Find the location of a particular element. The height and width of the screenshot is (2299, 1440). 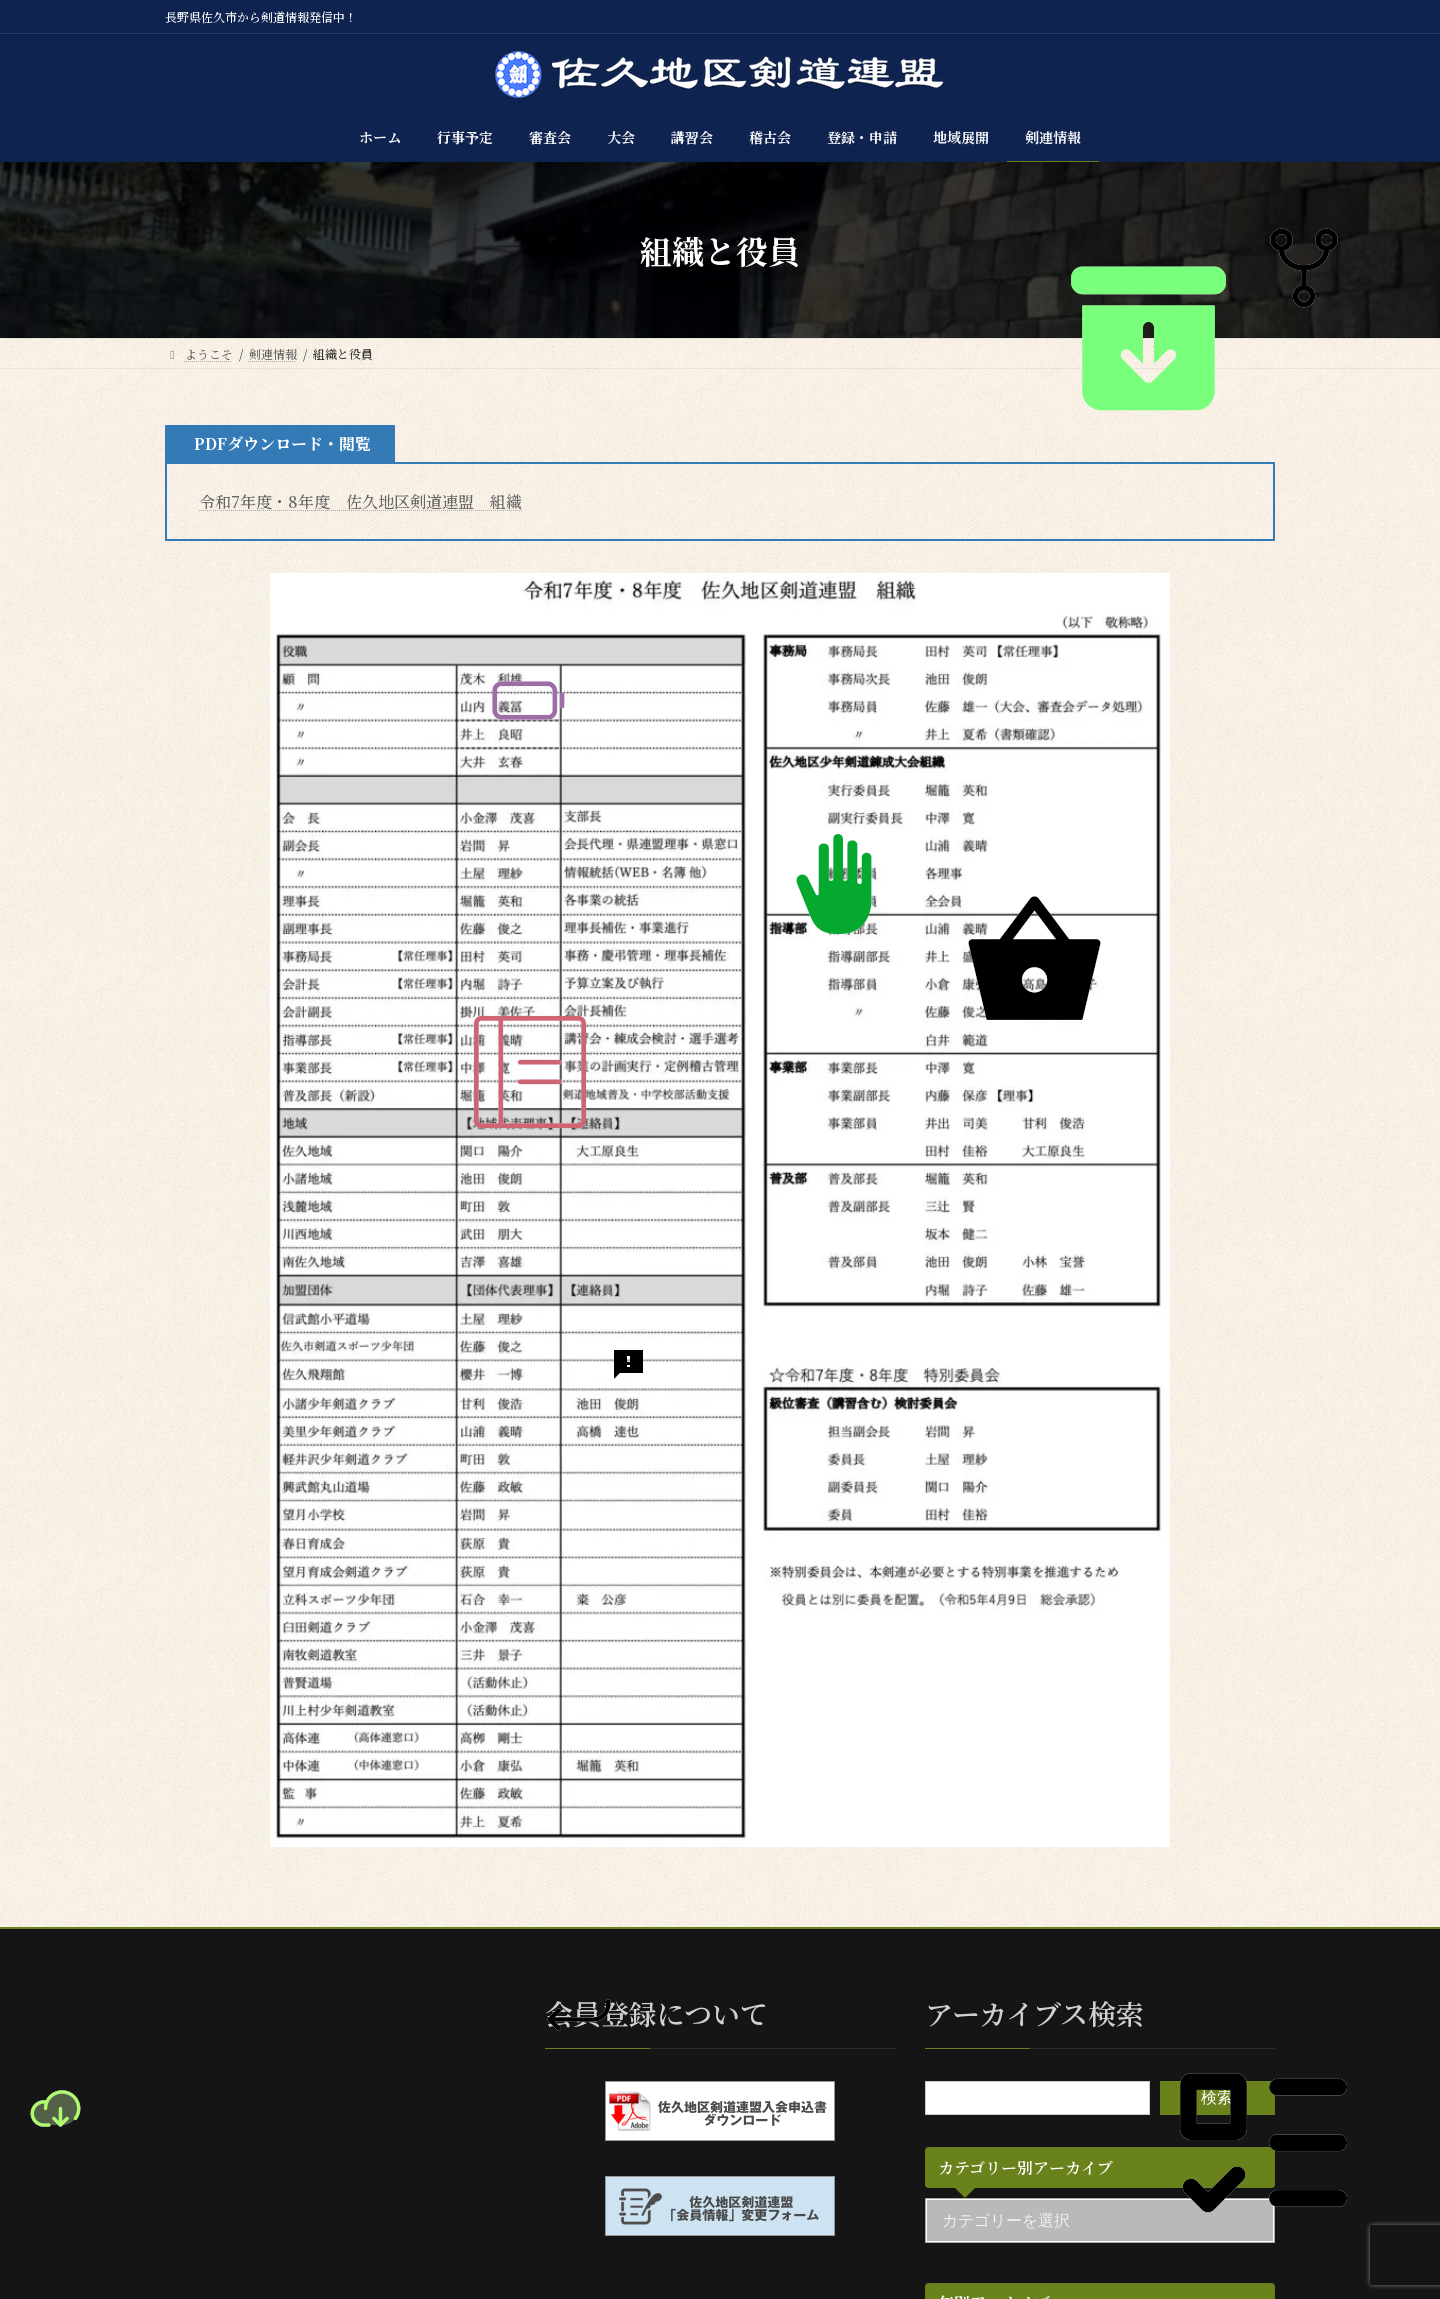

download file from cloud storage is located at coordinates (55, 2108).